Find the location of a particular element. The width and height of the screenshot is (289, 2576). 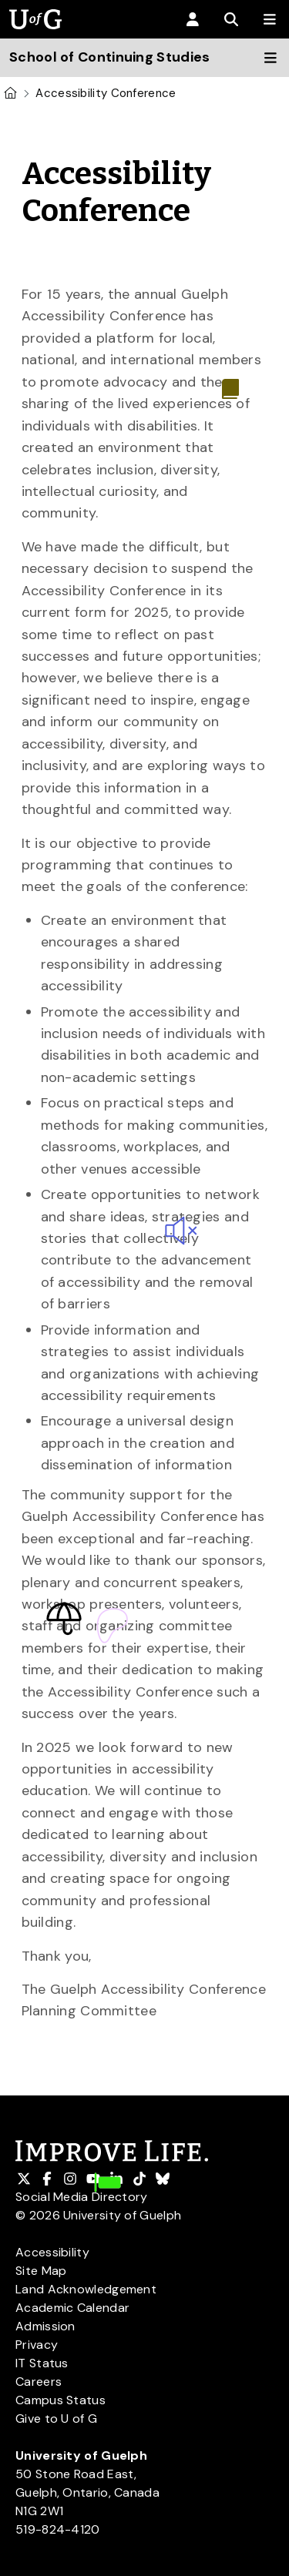

view weather protection or rain forecast is located at coordinates (64, 1619).